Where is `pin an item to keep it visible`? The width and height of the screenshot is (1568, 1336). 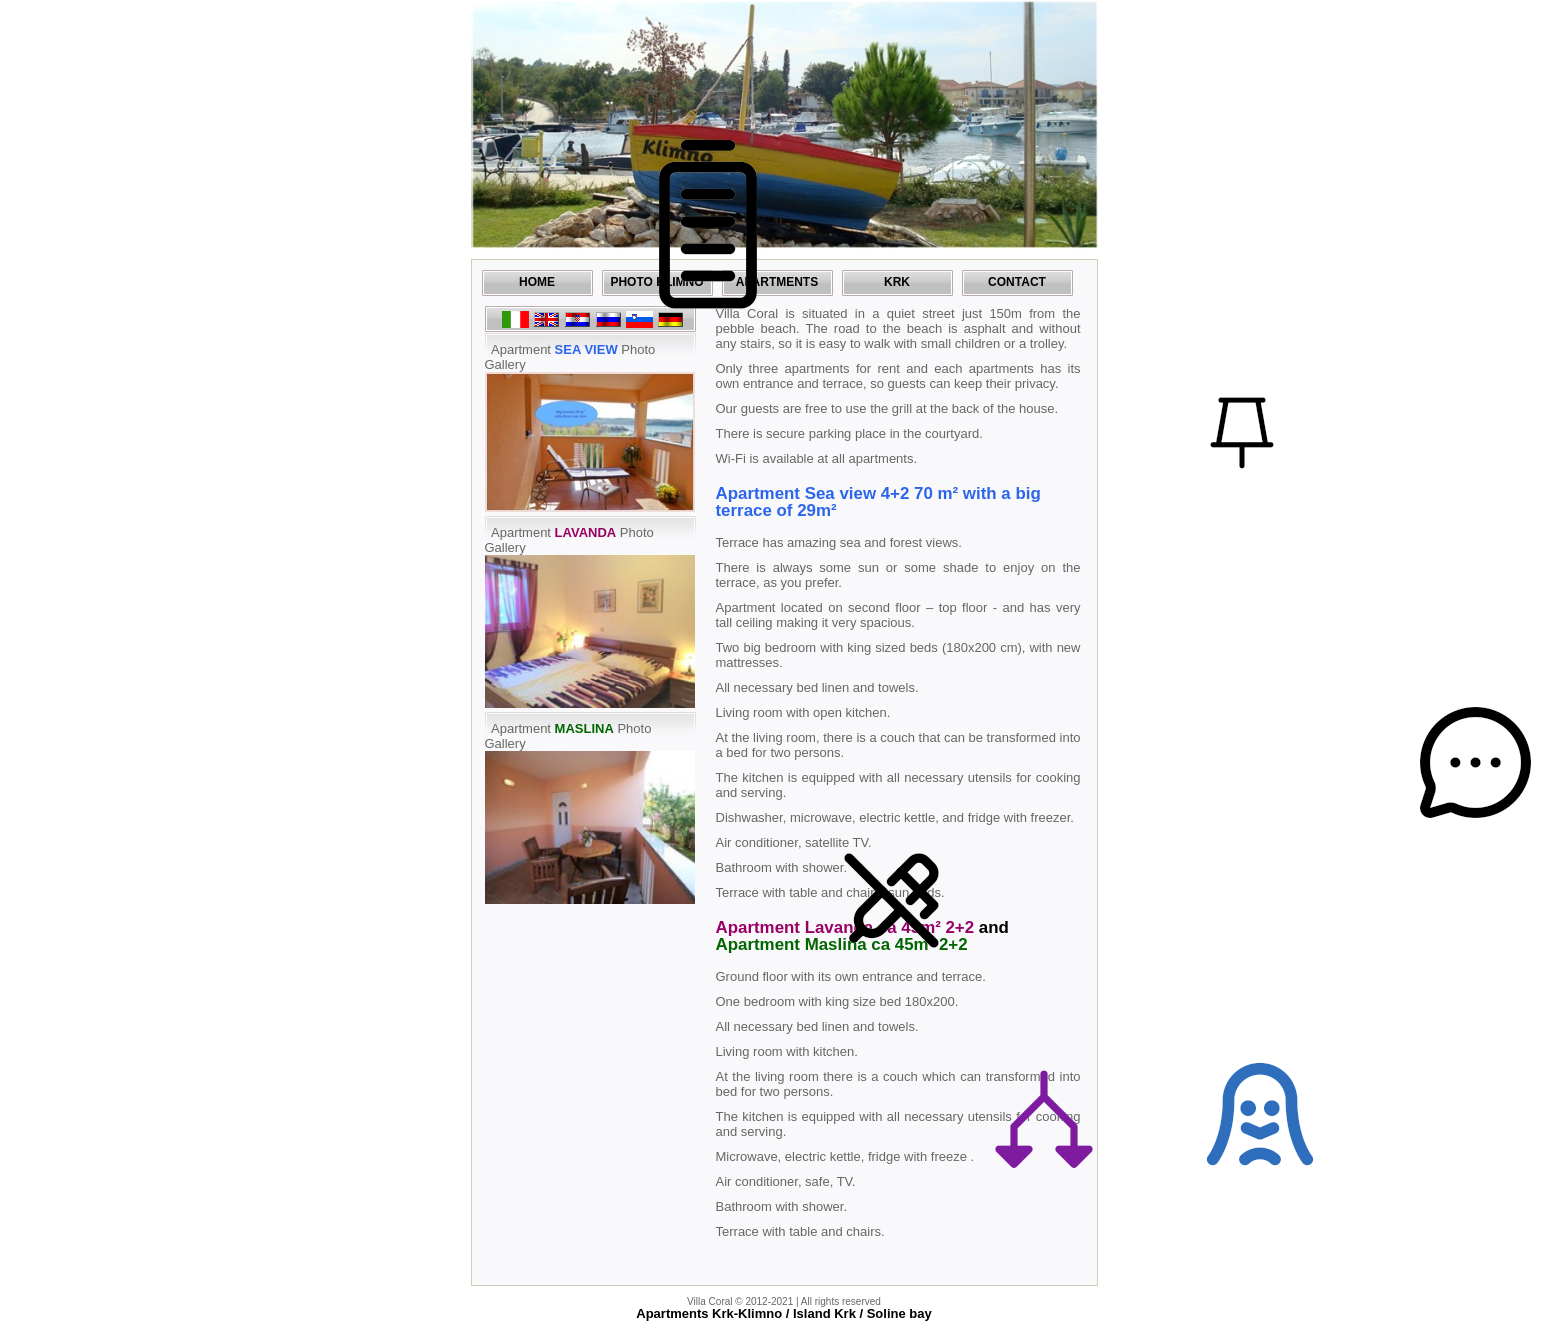
pin an item to keep it visible is located at coordinates (1242, 429).